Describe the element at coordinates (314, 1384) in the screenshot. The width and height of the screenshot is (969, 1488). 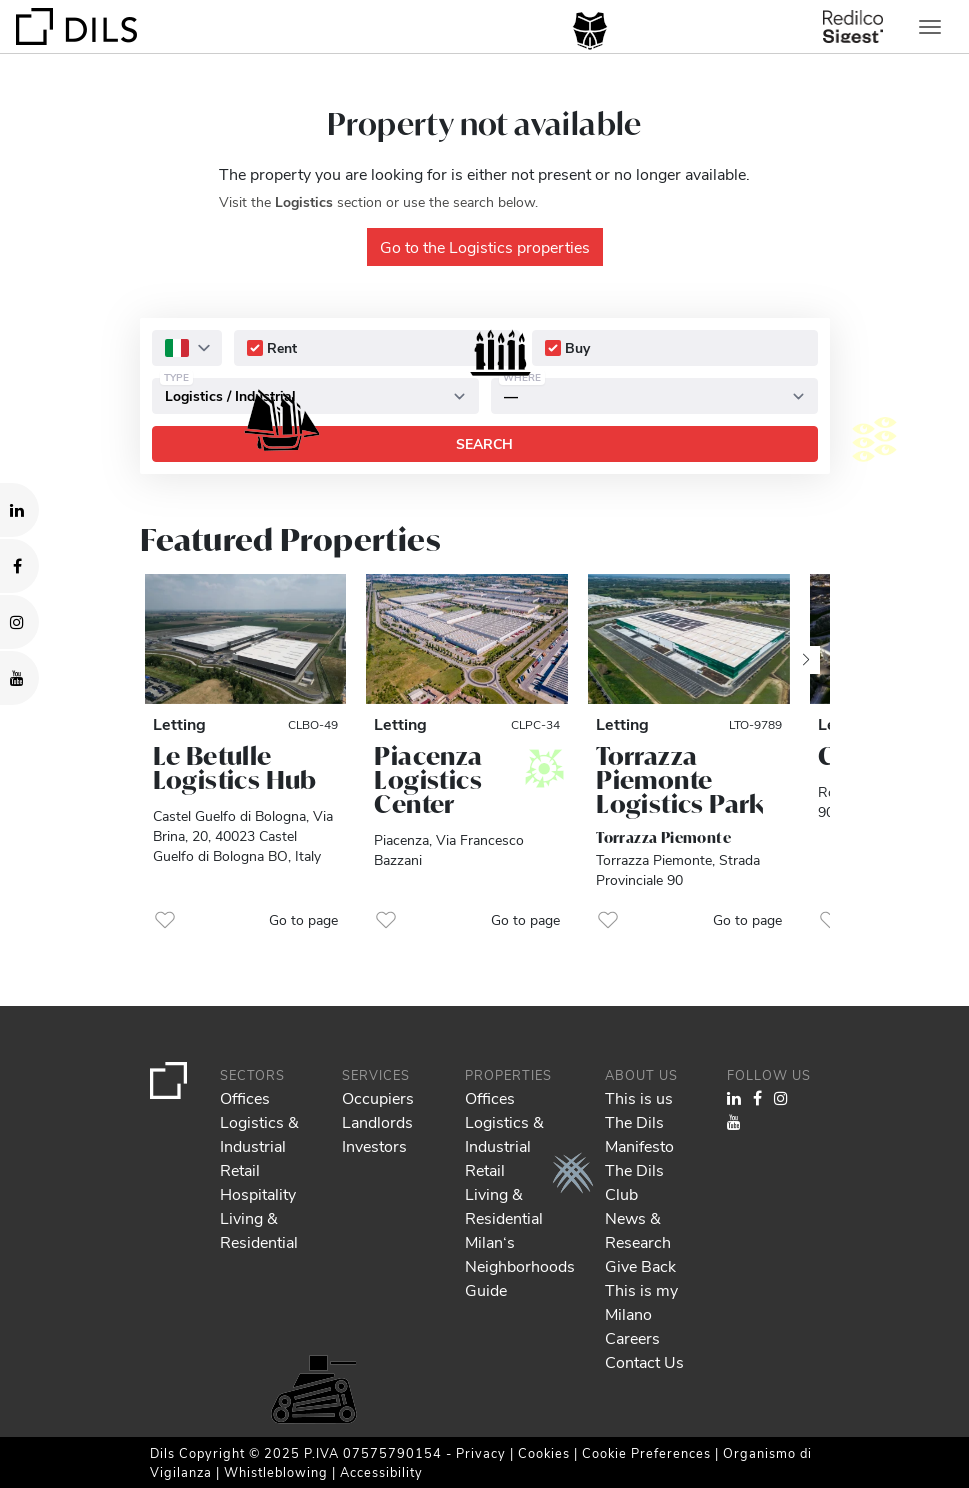
I see `select a tank unit in a strategy game` at that location.